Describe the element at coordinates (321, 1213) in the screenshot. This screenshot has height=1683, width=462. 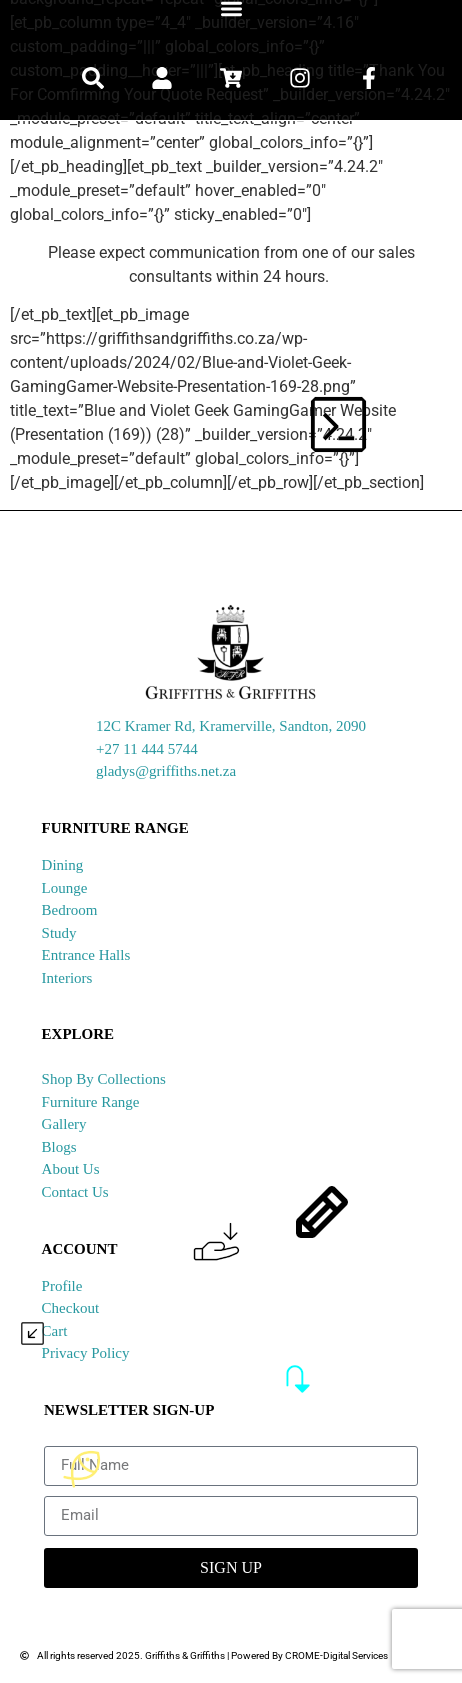
I see `edit content or settings` at that location.